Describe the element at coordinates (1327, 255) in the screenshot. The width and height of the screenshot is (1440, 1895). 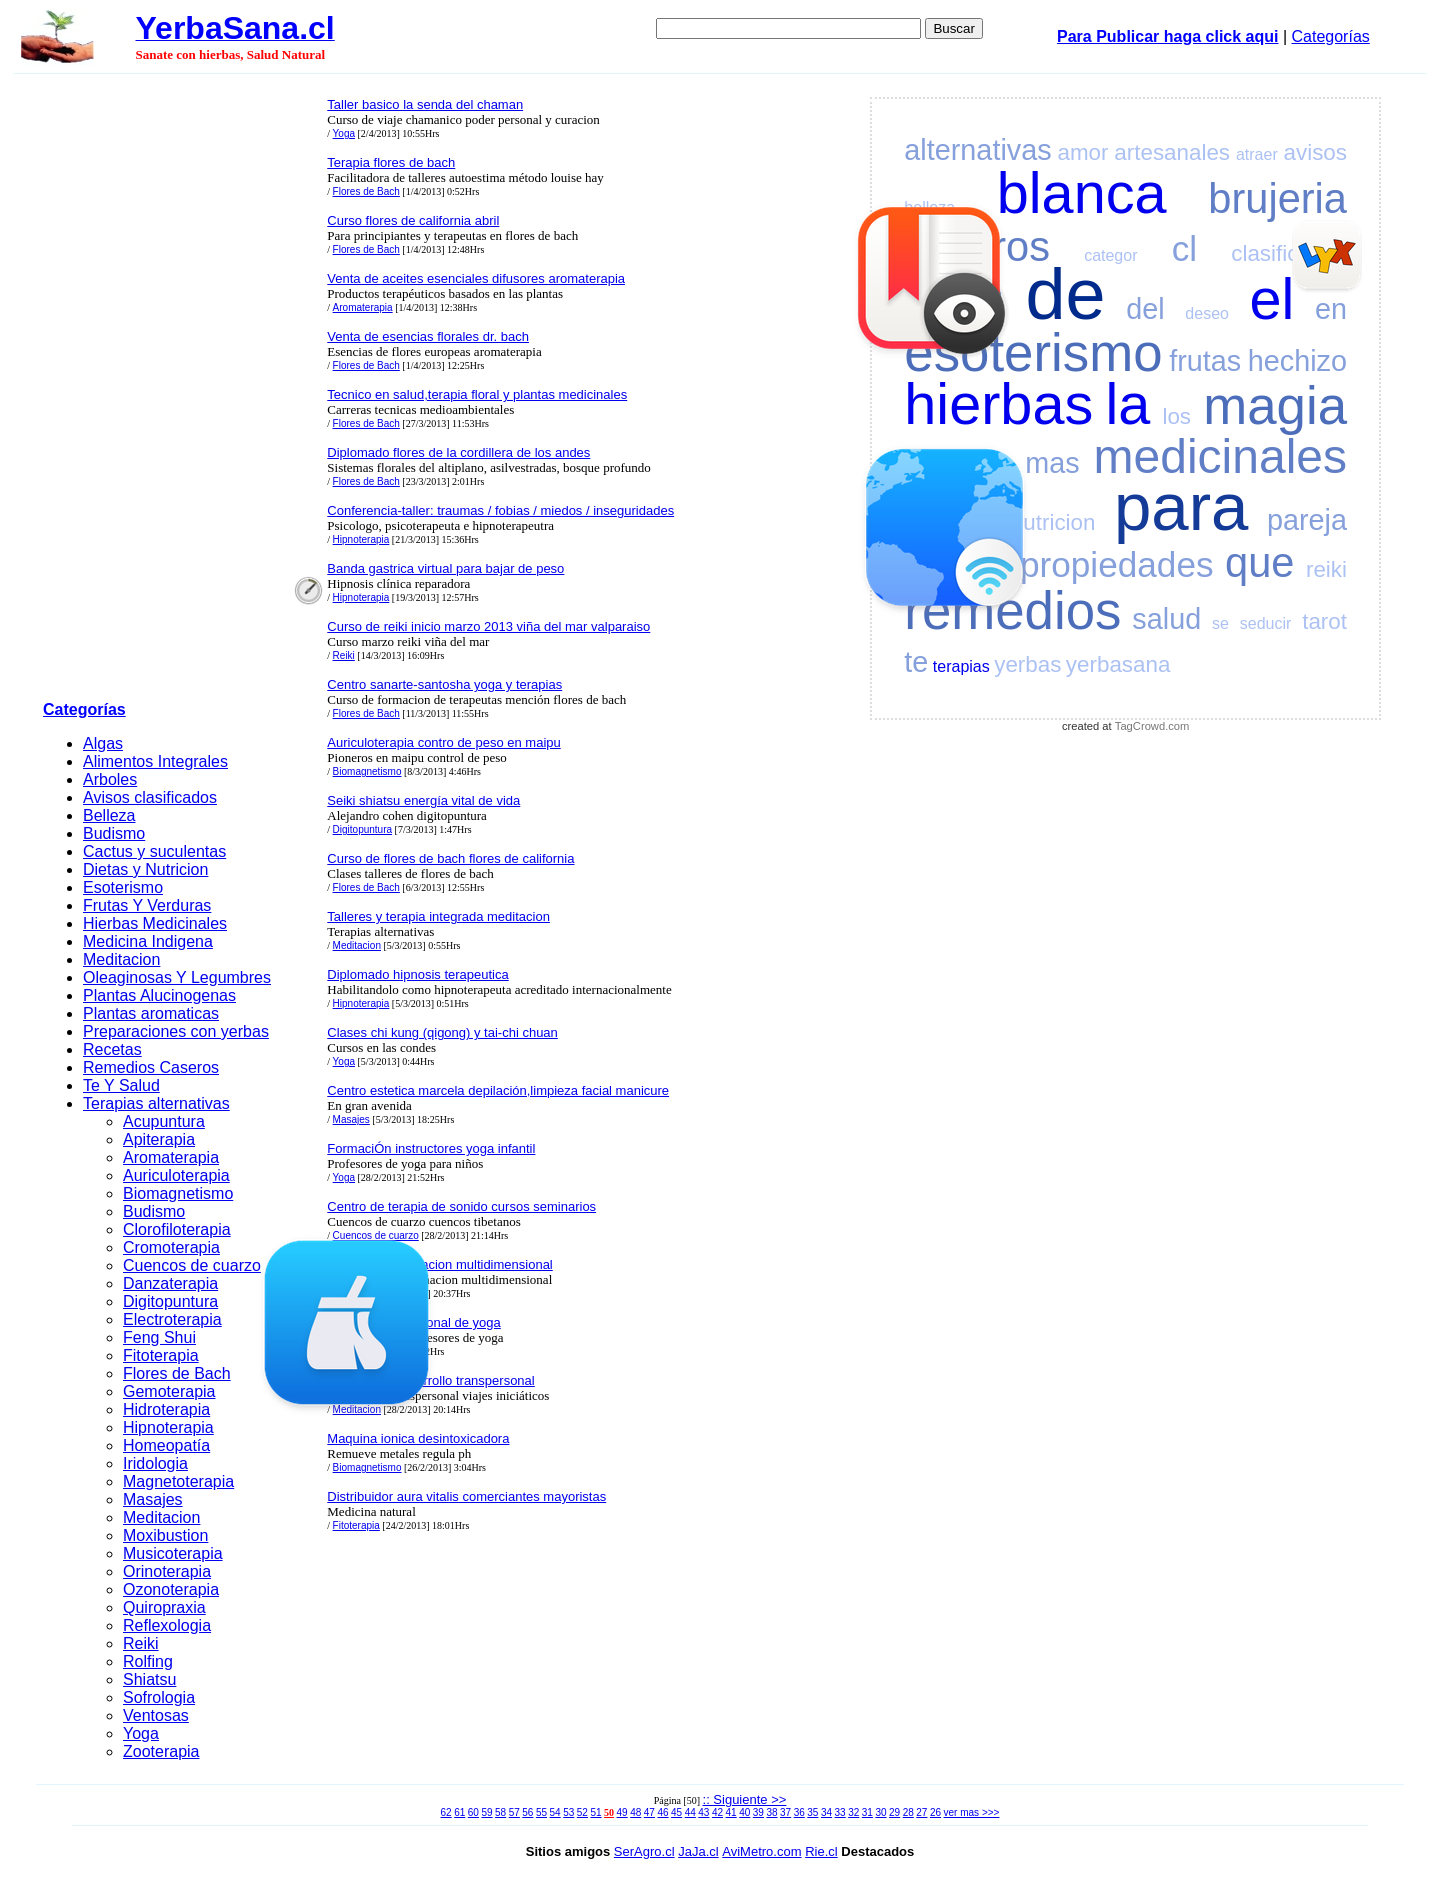
I see `open LyX document processor` at that location.